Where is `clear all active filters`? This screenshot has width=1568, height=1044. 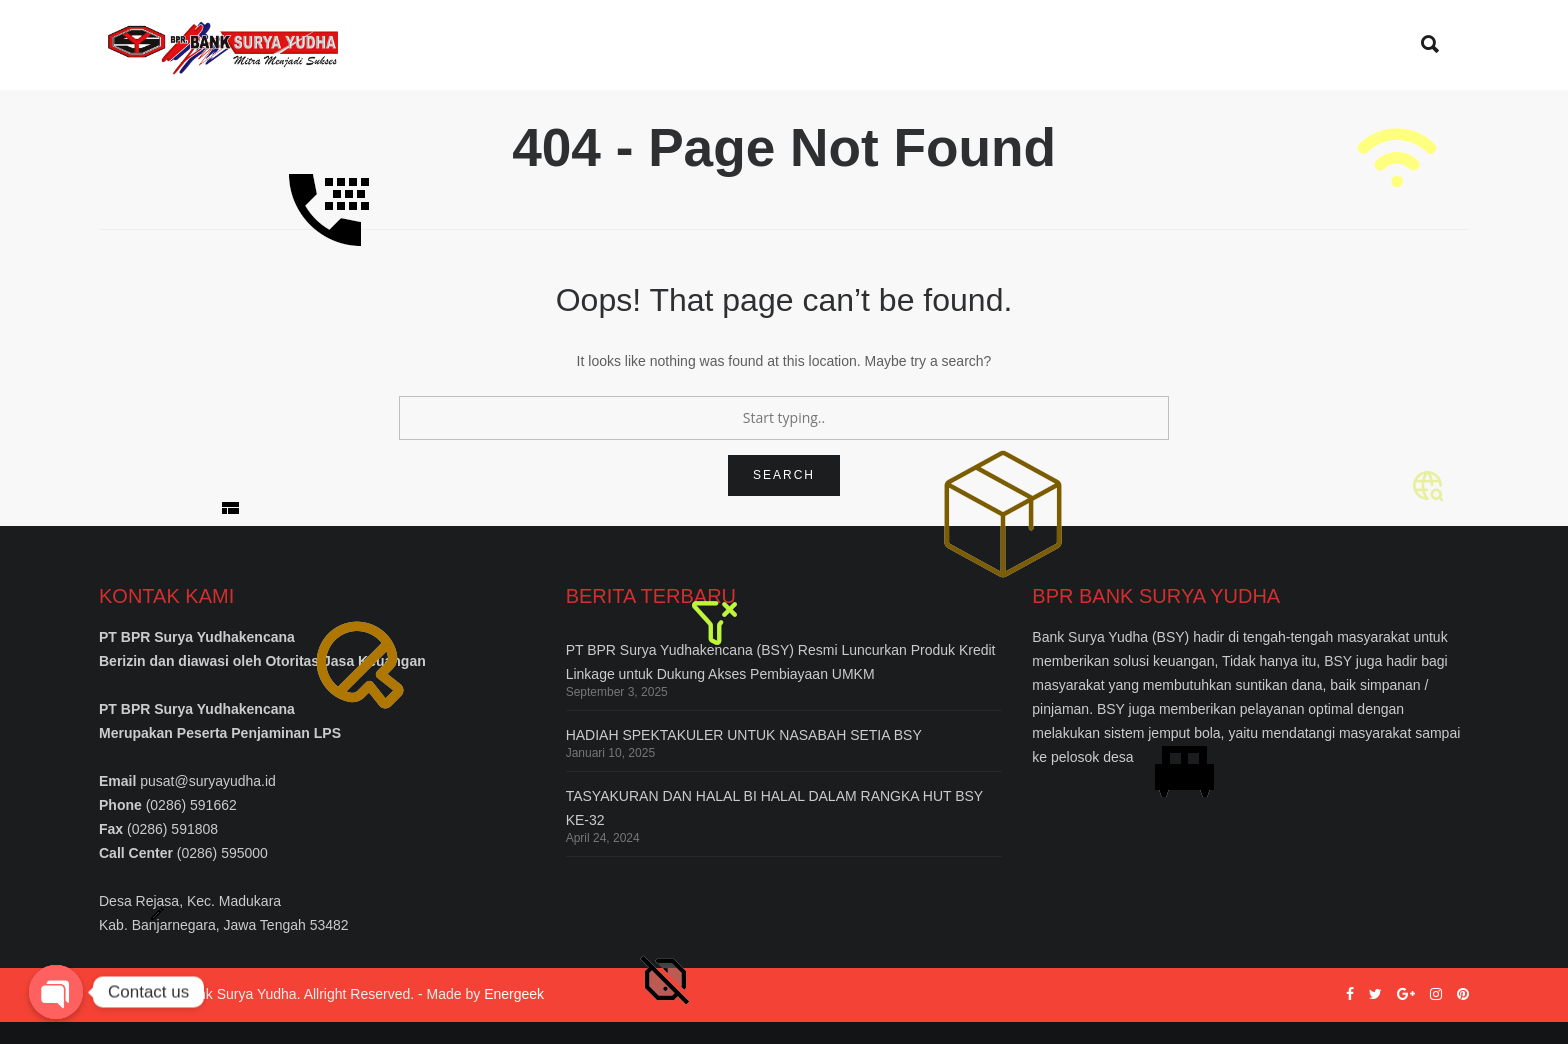 clear all active filters is located at coordinates (715, 622).